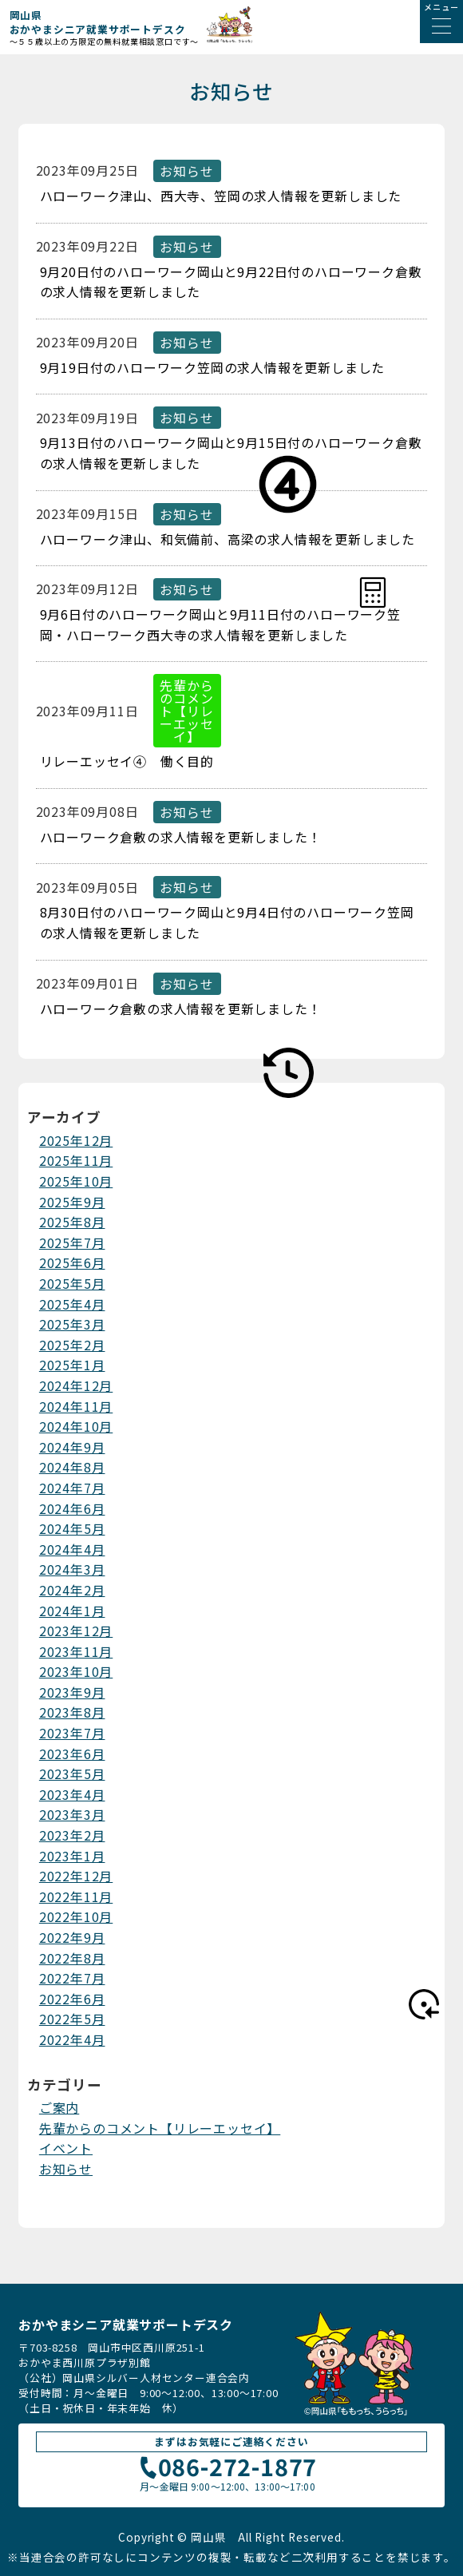 Image resolution: width=463 pixels, height=2576 pixels. Describe the element at coordinates (287, 484) in the screenshot. I see `indicates step four in a multi-step process` at that location.